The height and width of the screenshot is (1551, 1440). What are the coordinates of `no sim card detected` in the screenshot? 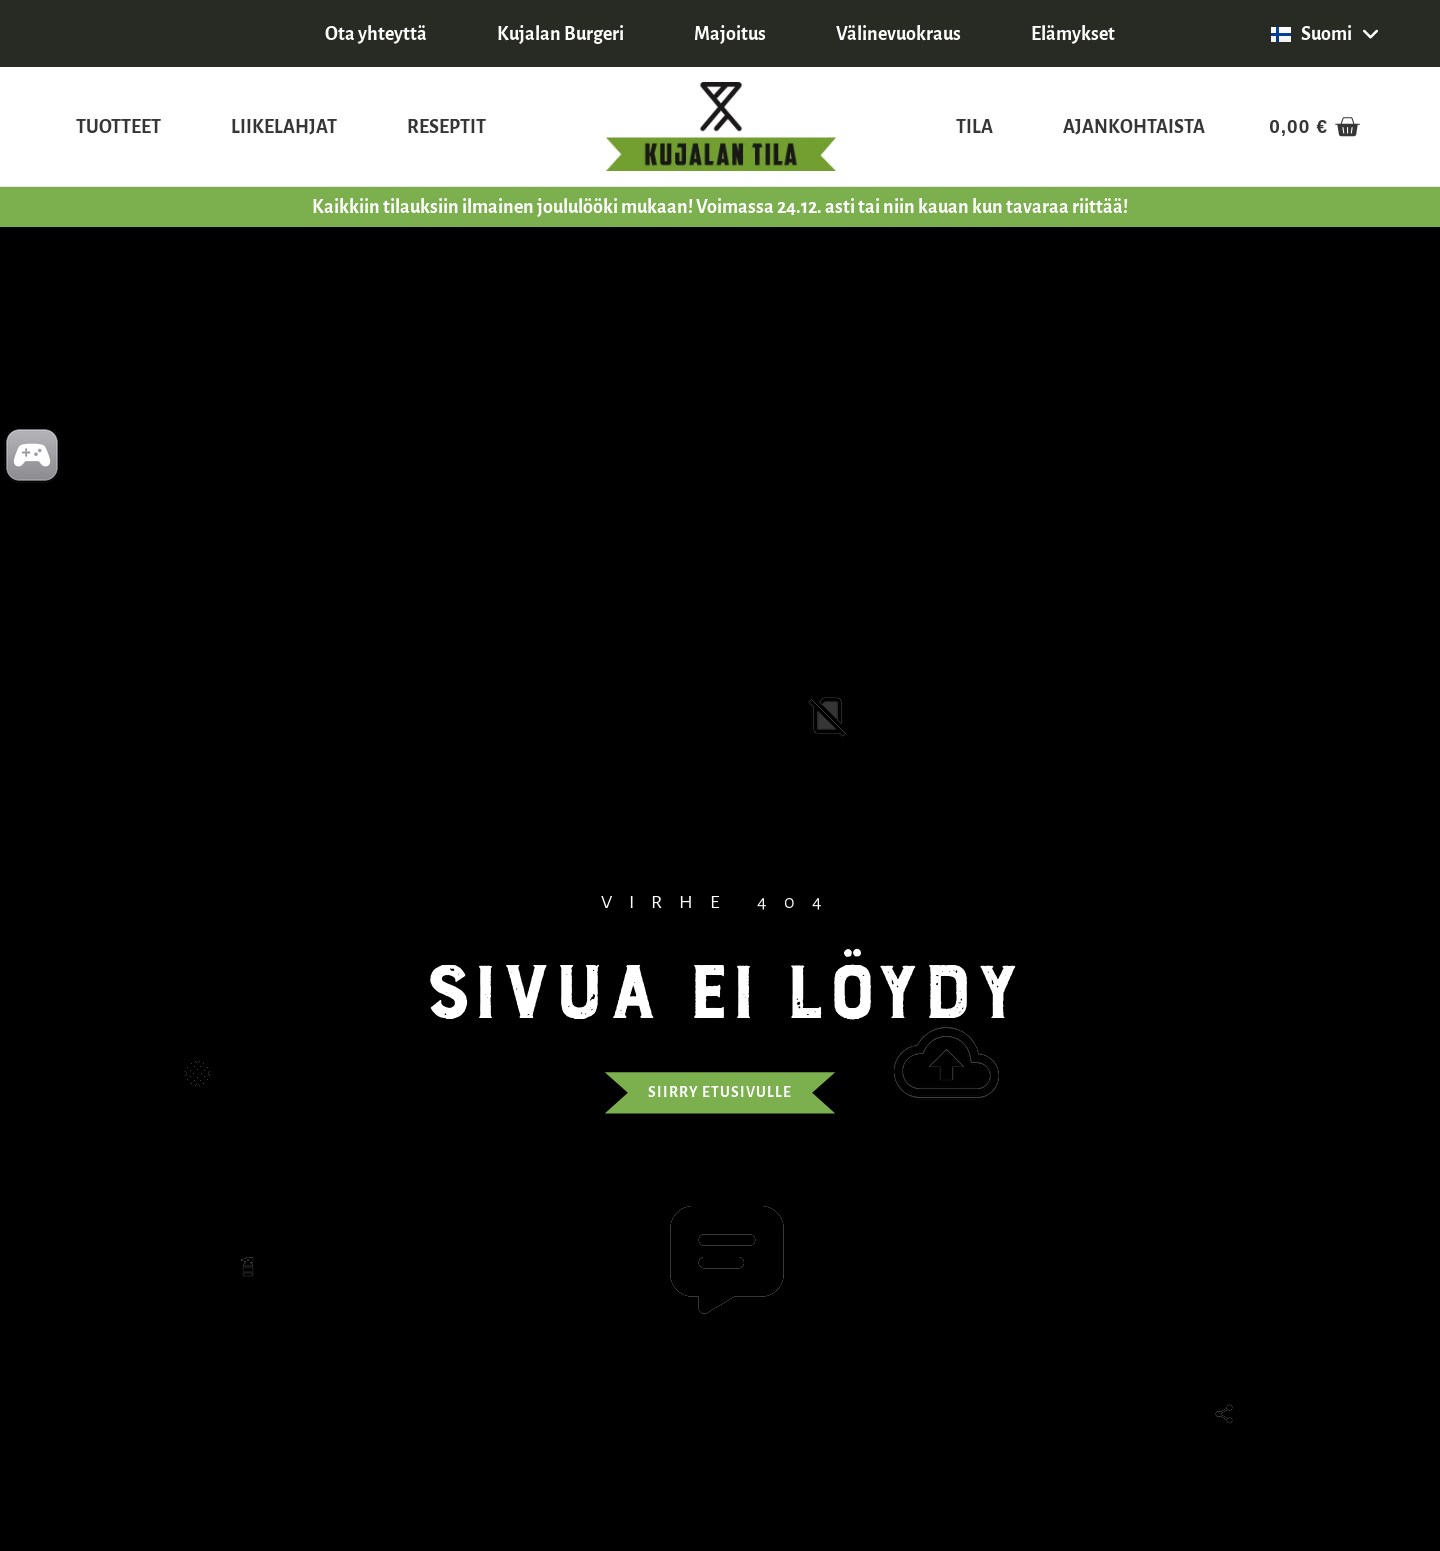 It's located at (827, 715).